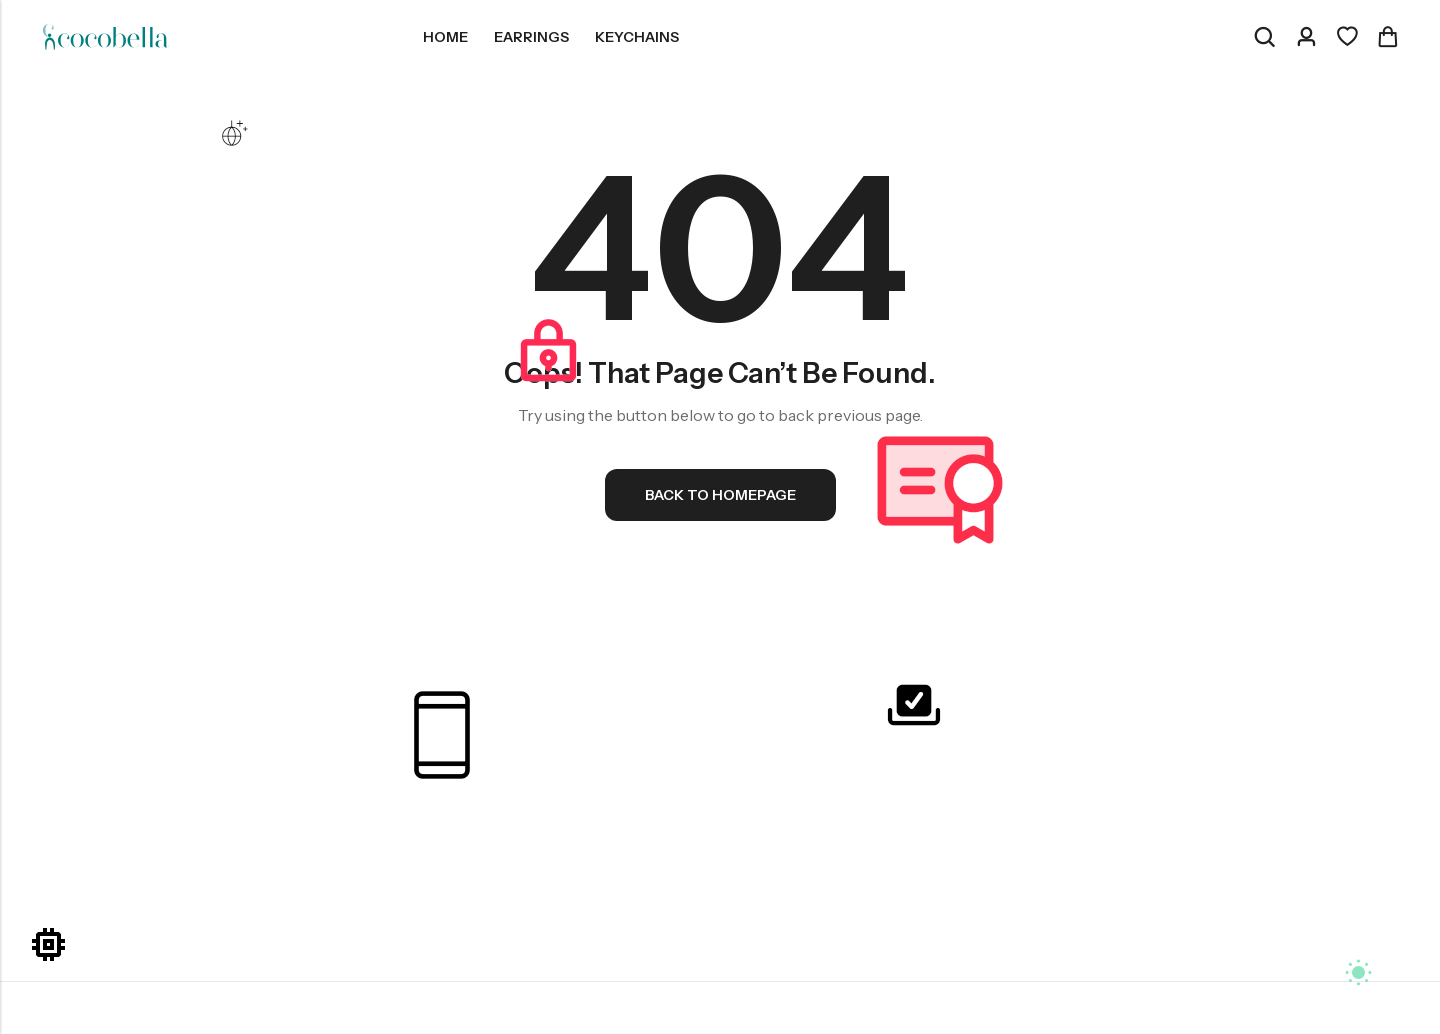  Describe the element at coordinates (48, 944) in the screenshot. I see `view device memory or storage info` at that location.